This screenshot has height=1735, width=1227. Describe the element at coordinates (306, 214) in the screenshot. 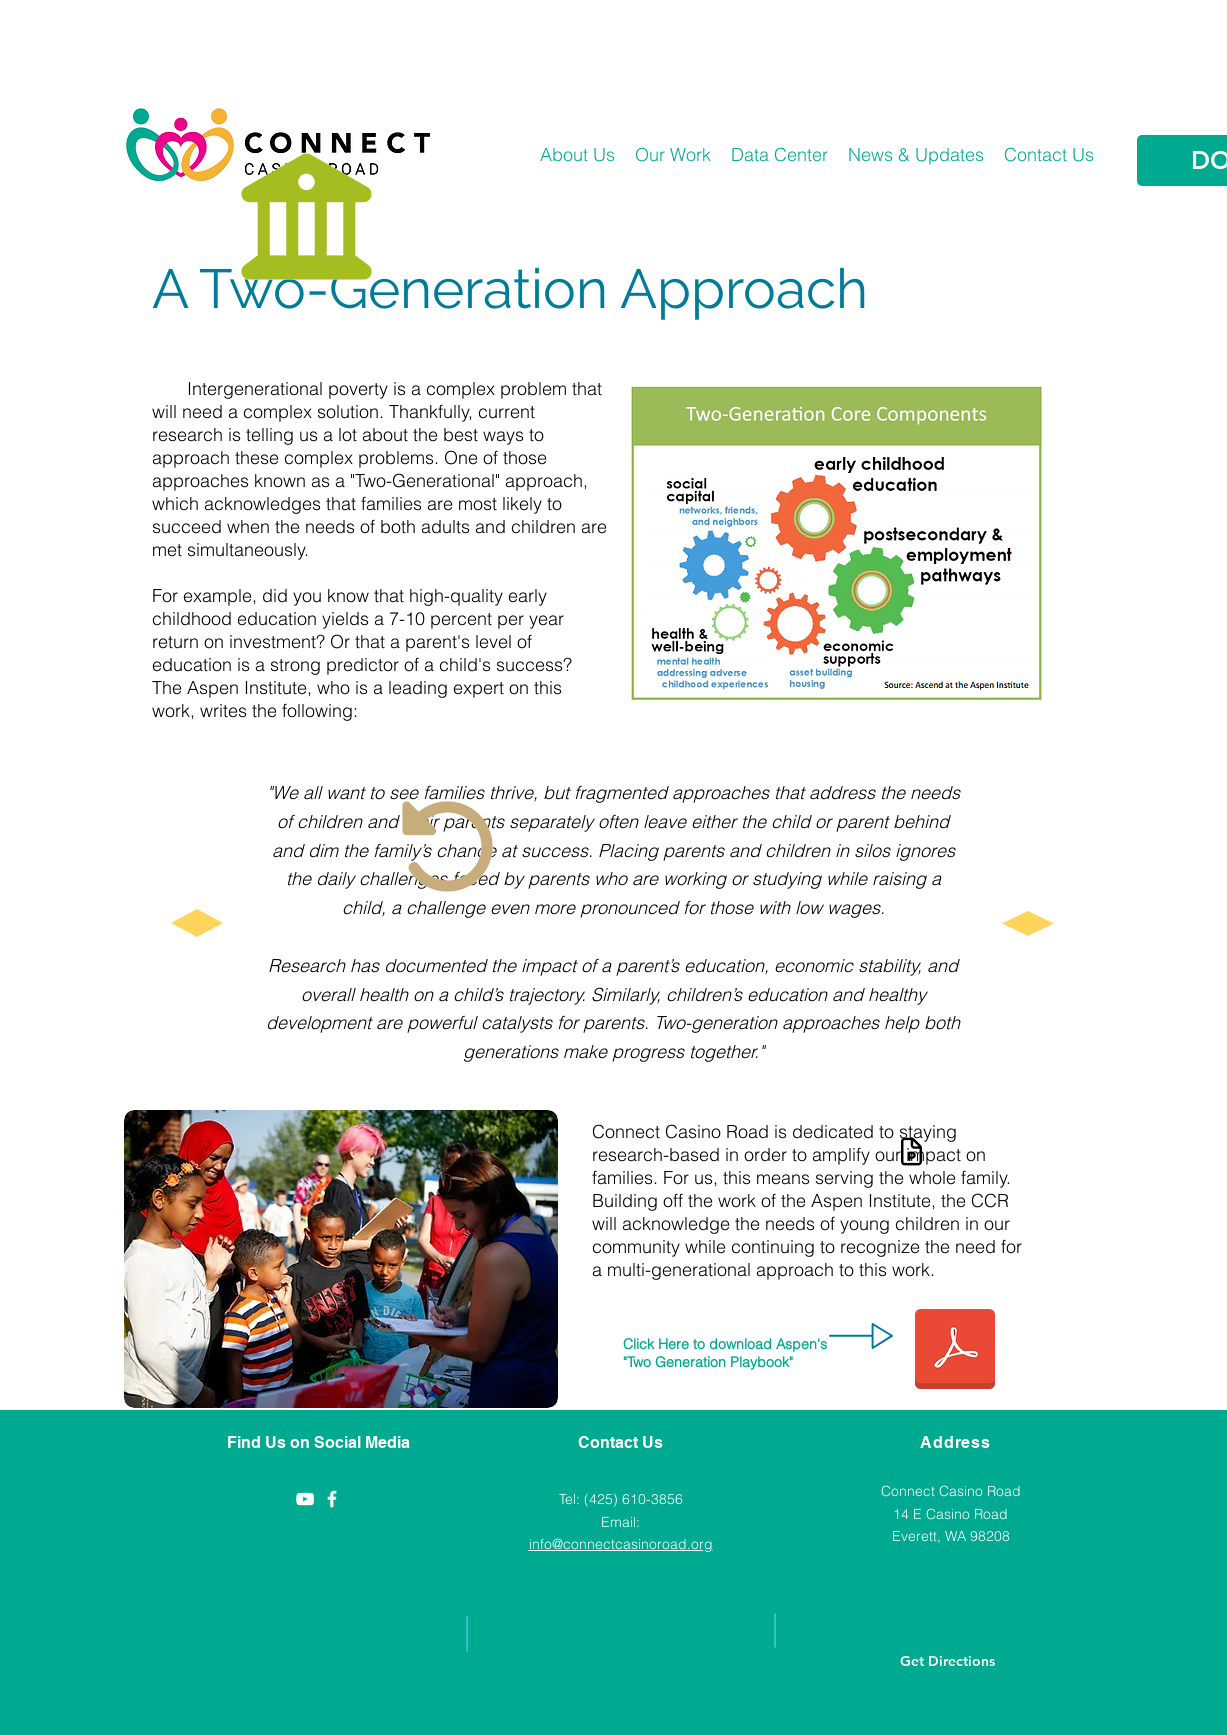

I see `access banking or financial services` at that location.